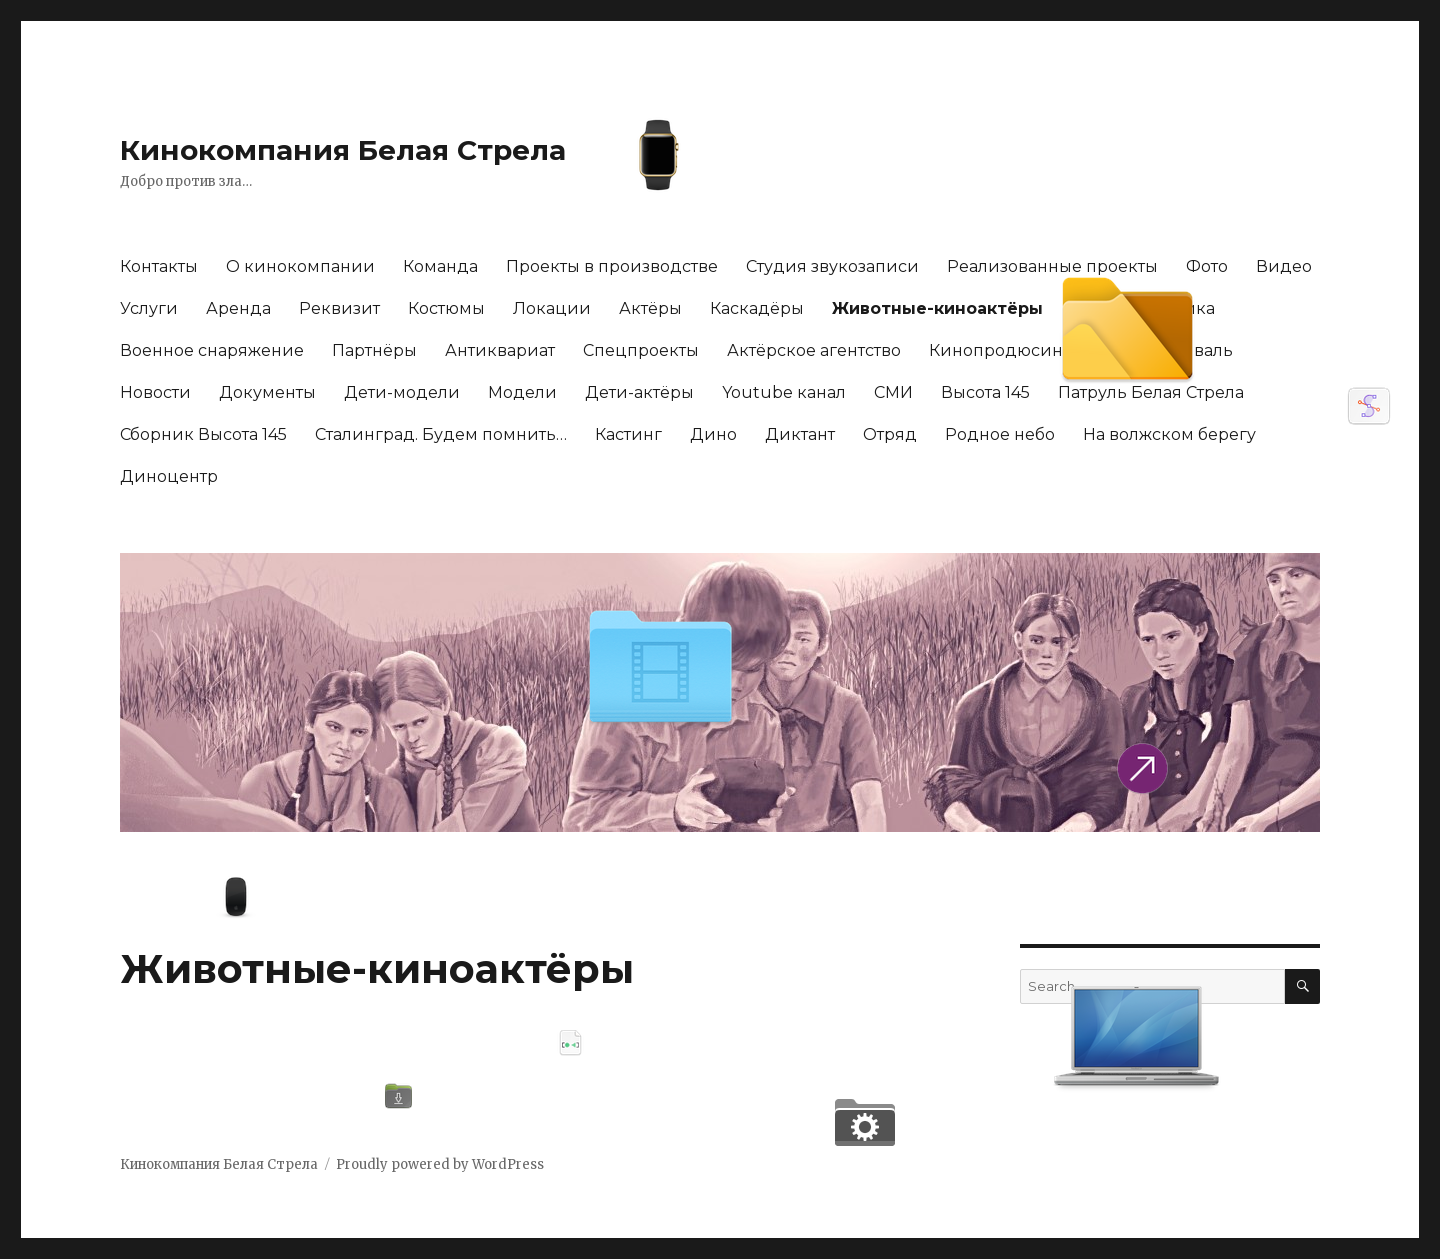 The image size is (1440, 1259). Describe the element at coordinates (1142, 768) in the screenshot. I see `indicates a symbolic link or shortcut to another file` at that location.